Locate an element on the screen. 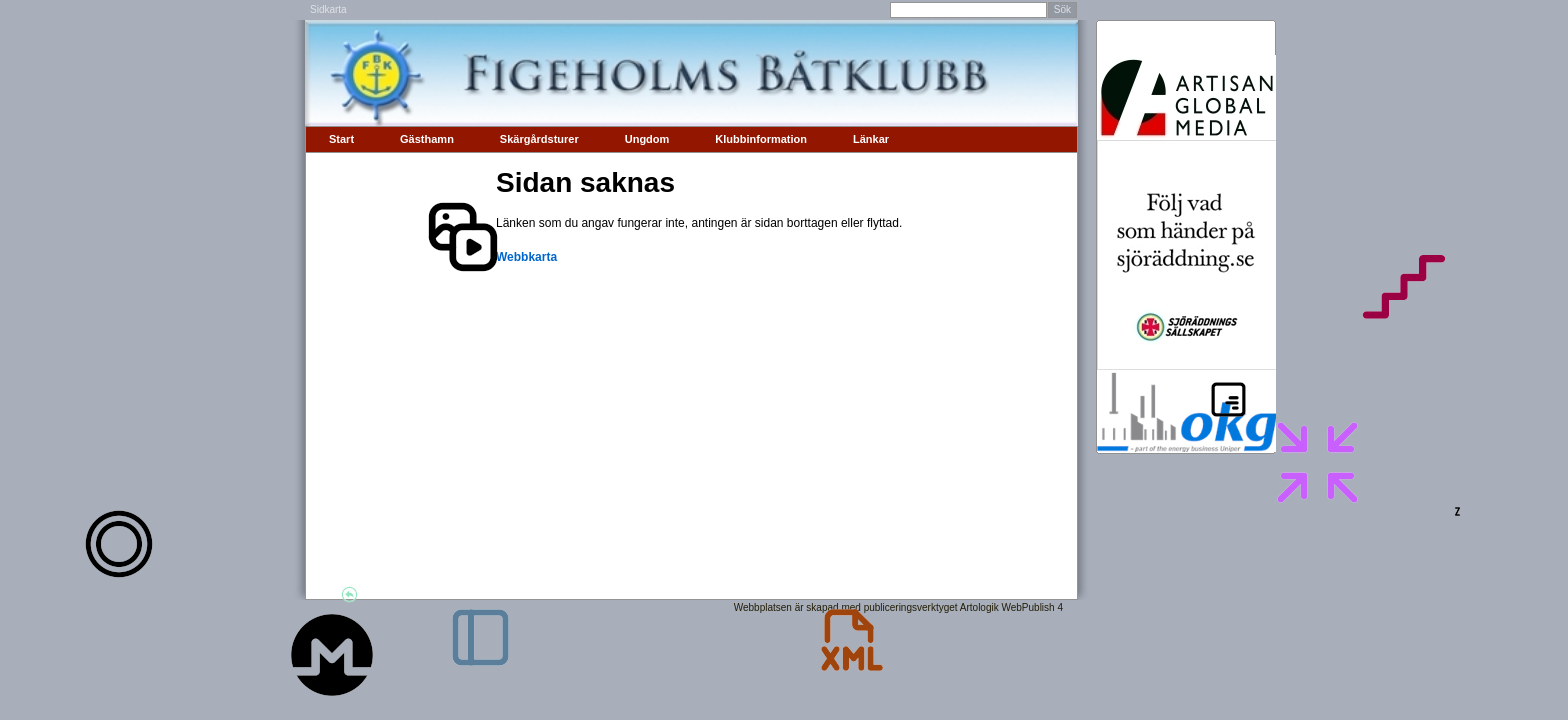 Image resolution: width=1568 pixels, height=720 pixels. align content to bottom-right of container is located at coordinates (1228, 399).